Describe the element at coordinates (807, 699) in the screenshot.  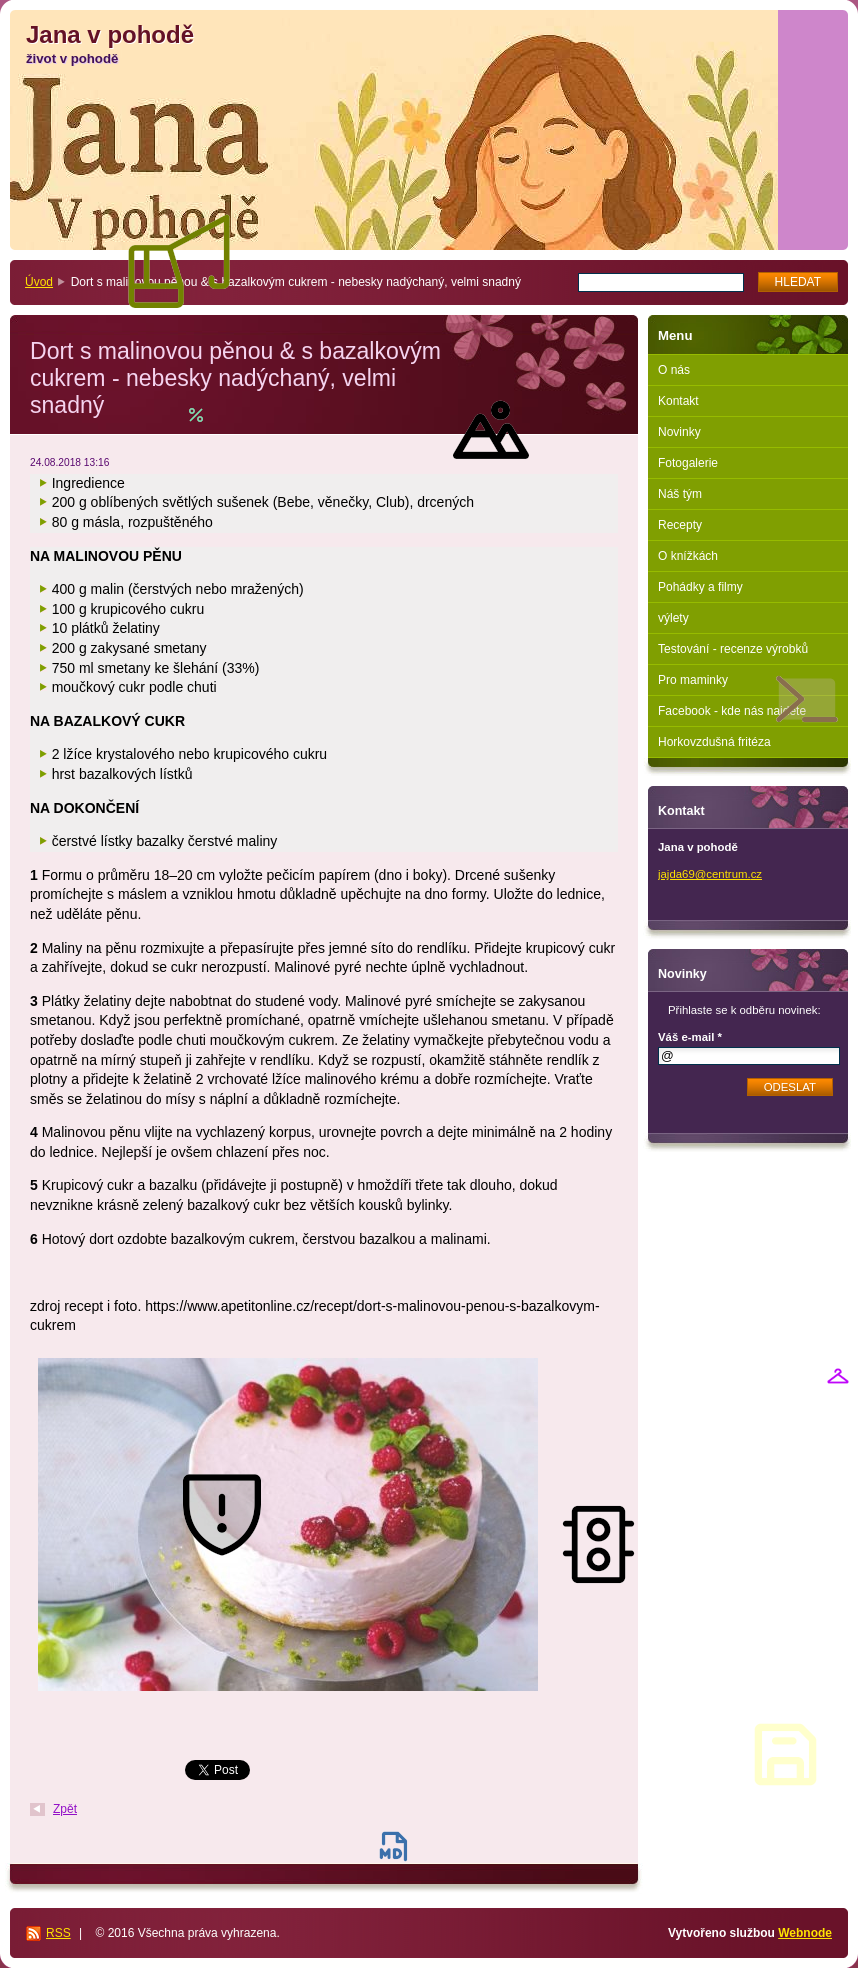
I see `open the command line terminal` at that location.